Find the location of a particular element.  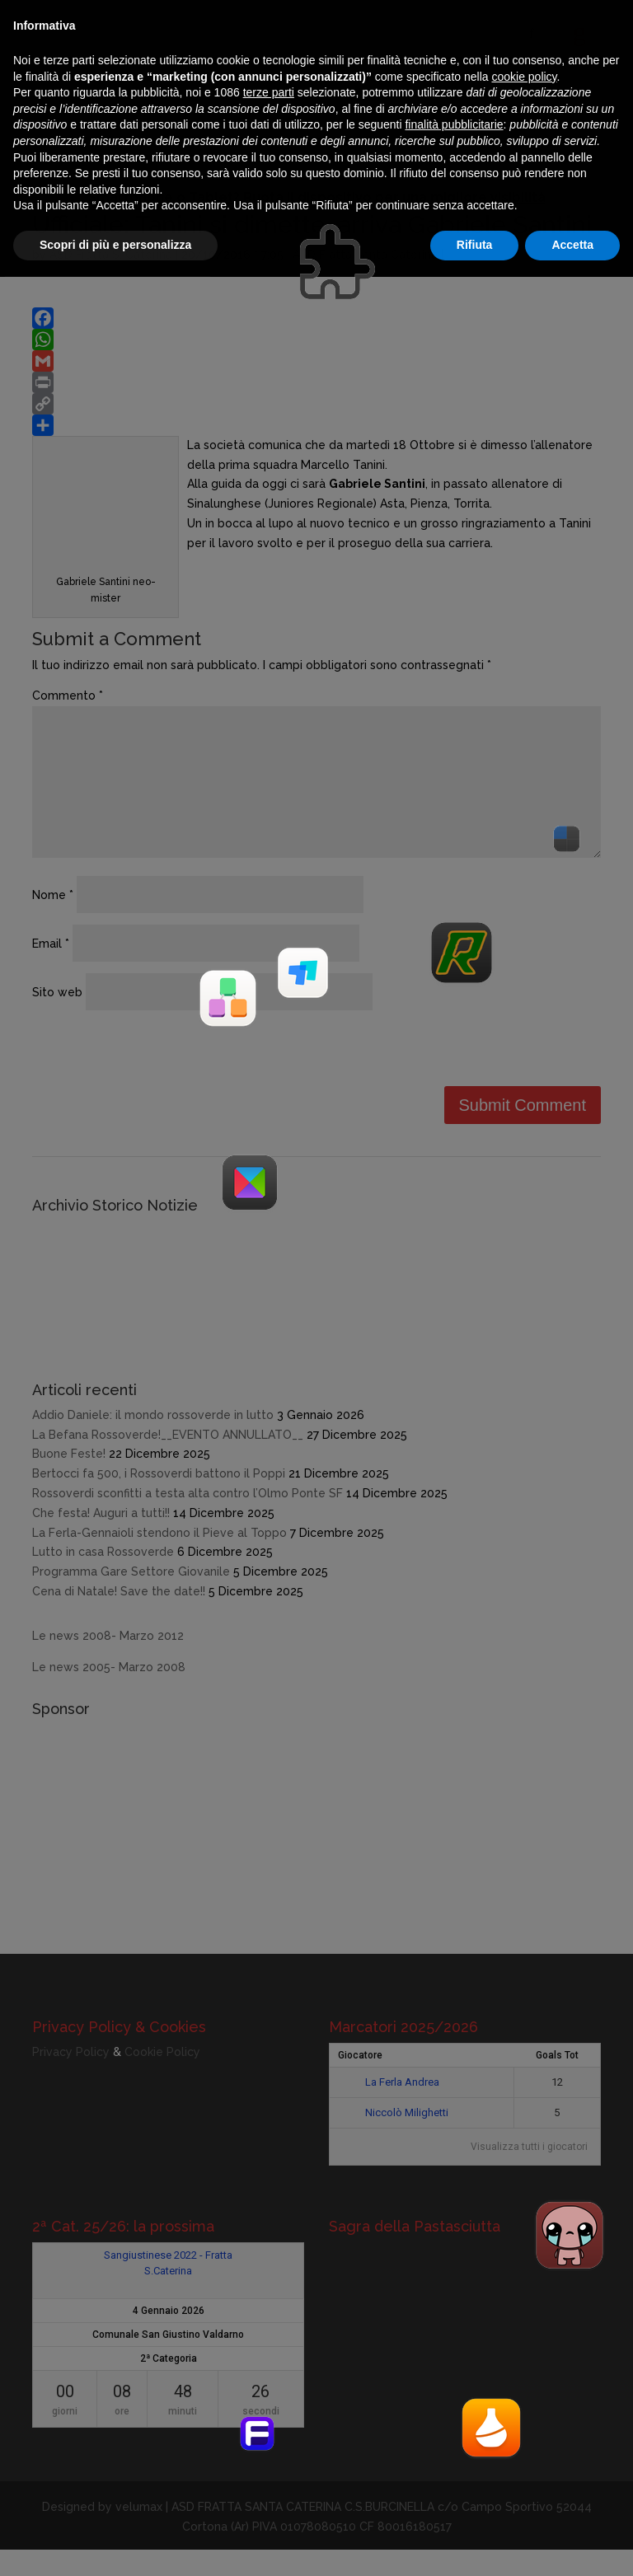

launch the binding of isaac: rebirth game is located at coordinates (570, 2234).